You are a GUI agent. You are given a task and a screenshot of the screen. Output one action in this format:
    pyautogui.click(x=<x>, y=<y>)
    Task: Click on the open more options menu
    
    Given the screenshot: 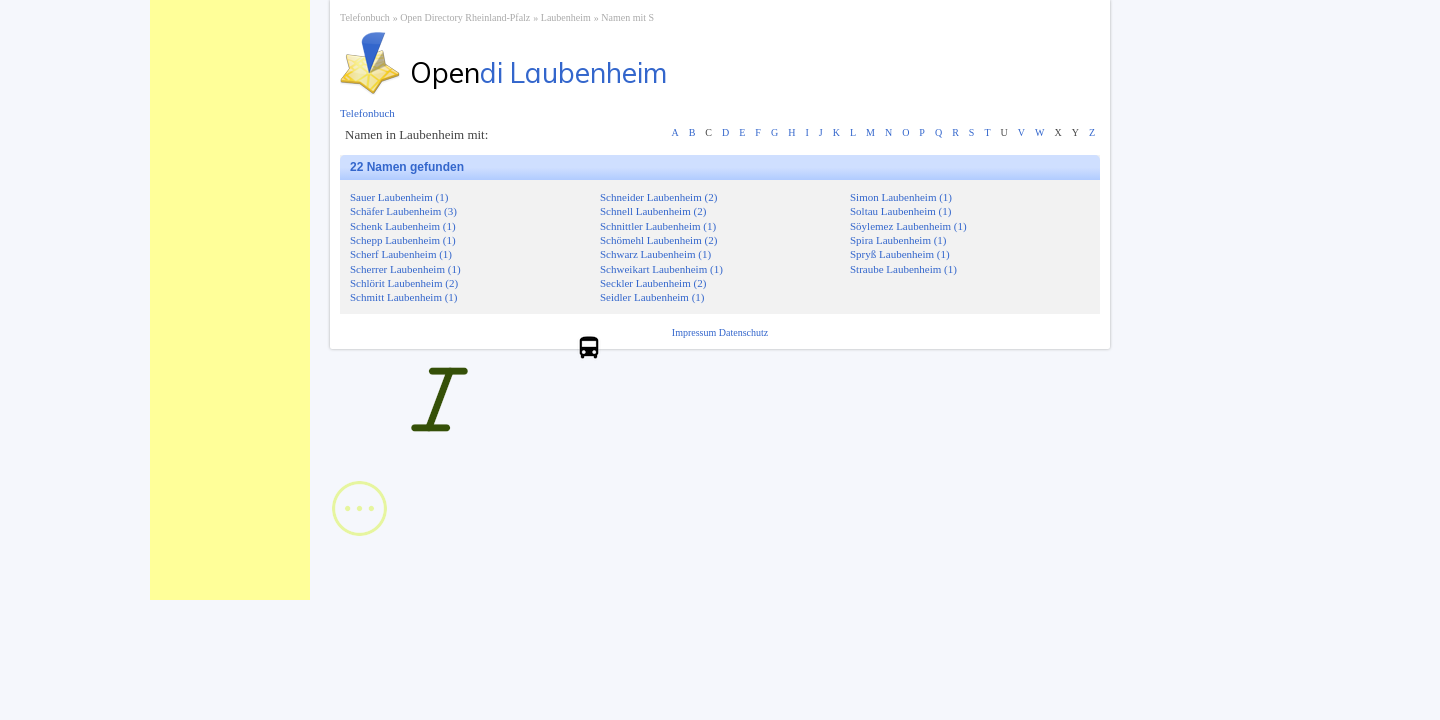 What is the action you would take?
    pyautogui.click(x=359, y=508)
    